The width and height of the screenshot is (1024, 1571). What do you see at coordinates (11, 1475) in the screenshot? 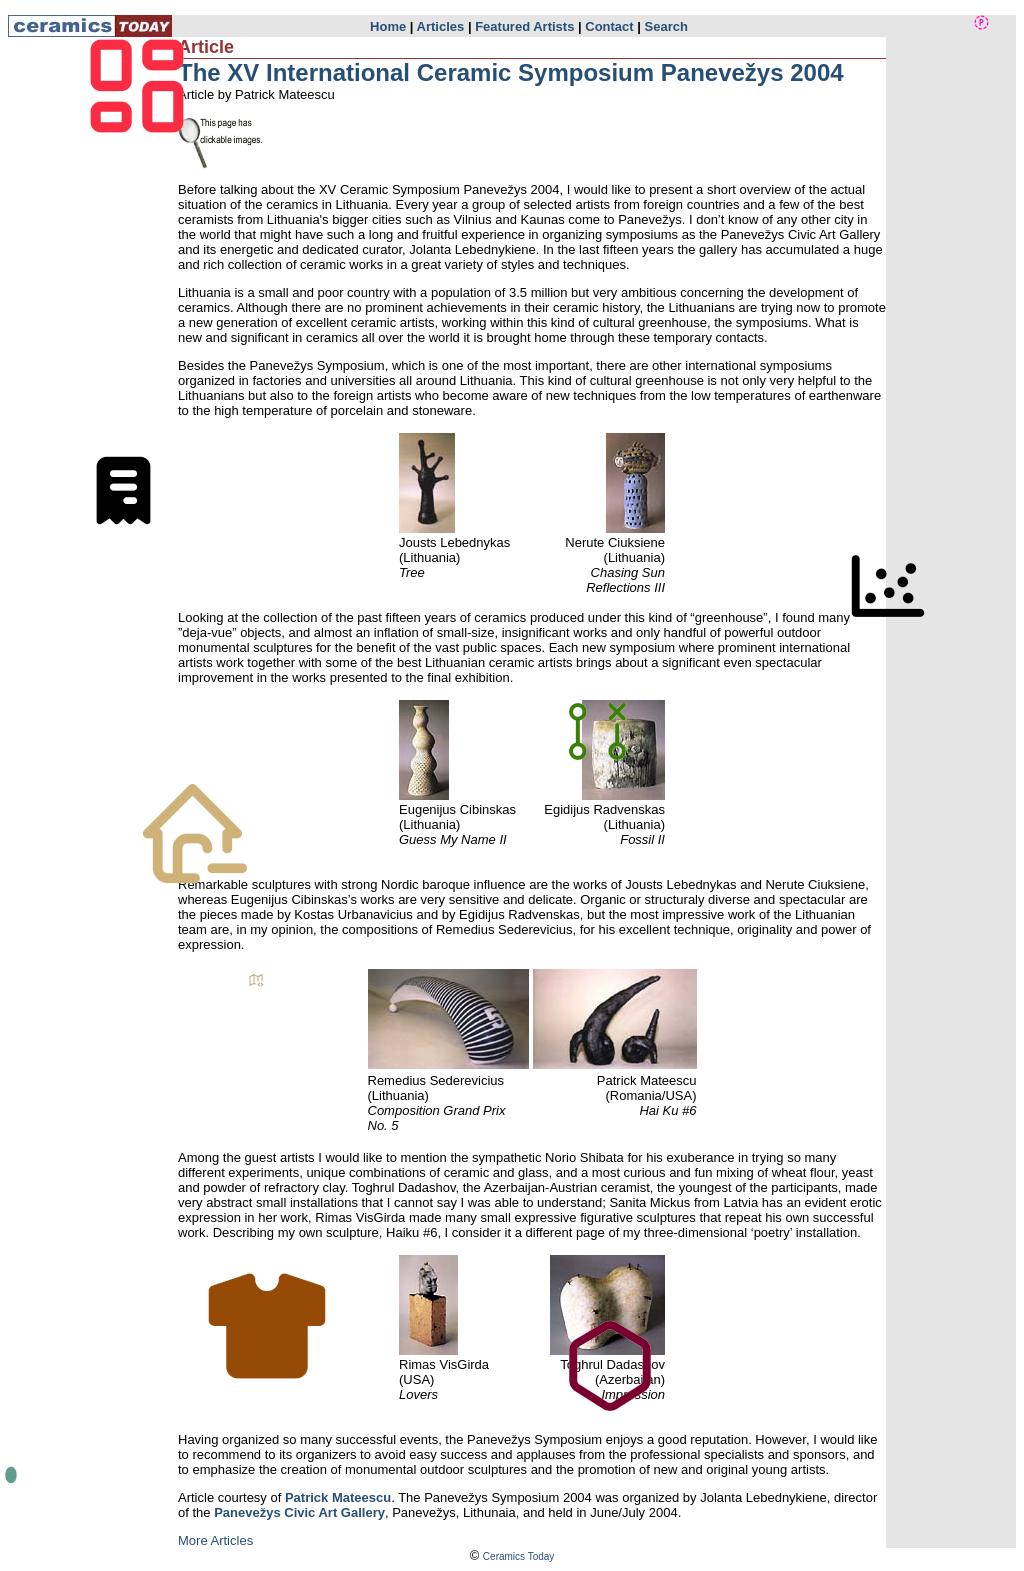
I see `indicates a filled or selected state` at bounding box center [11, 1475].